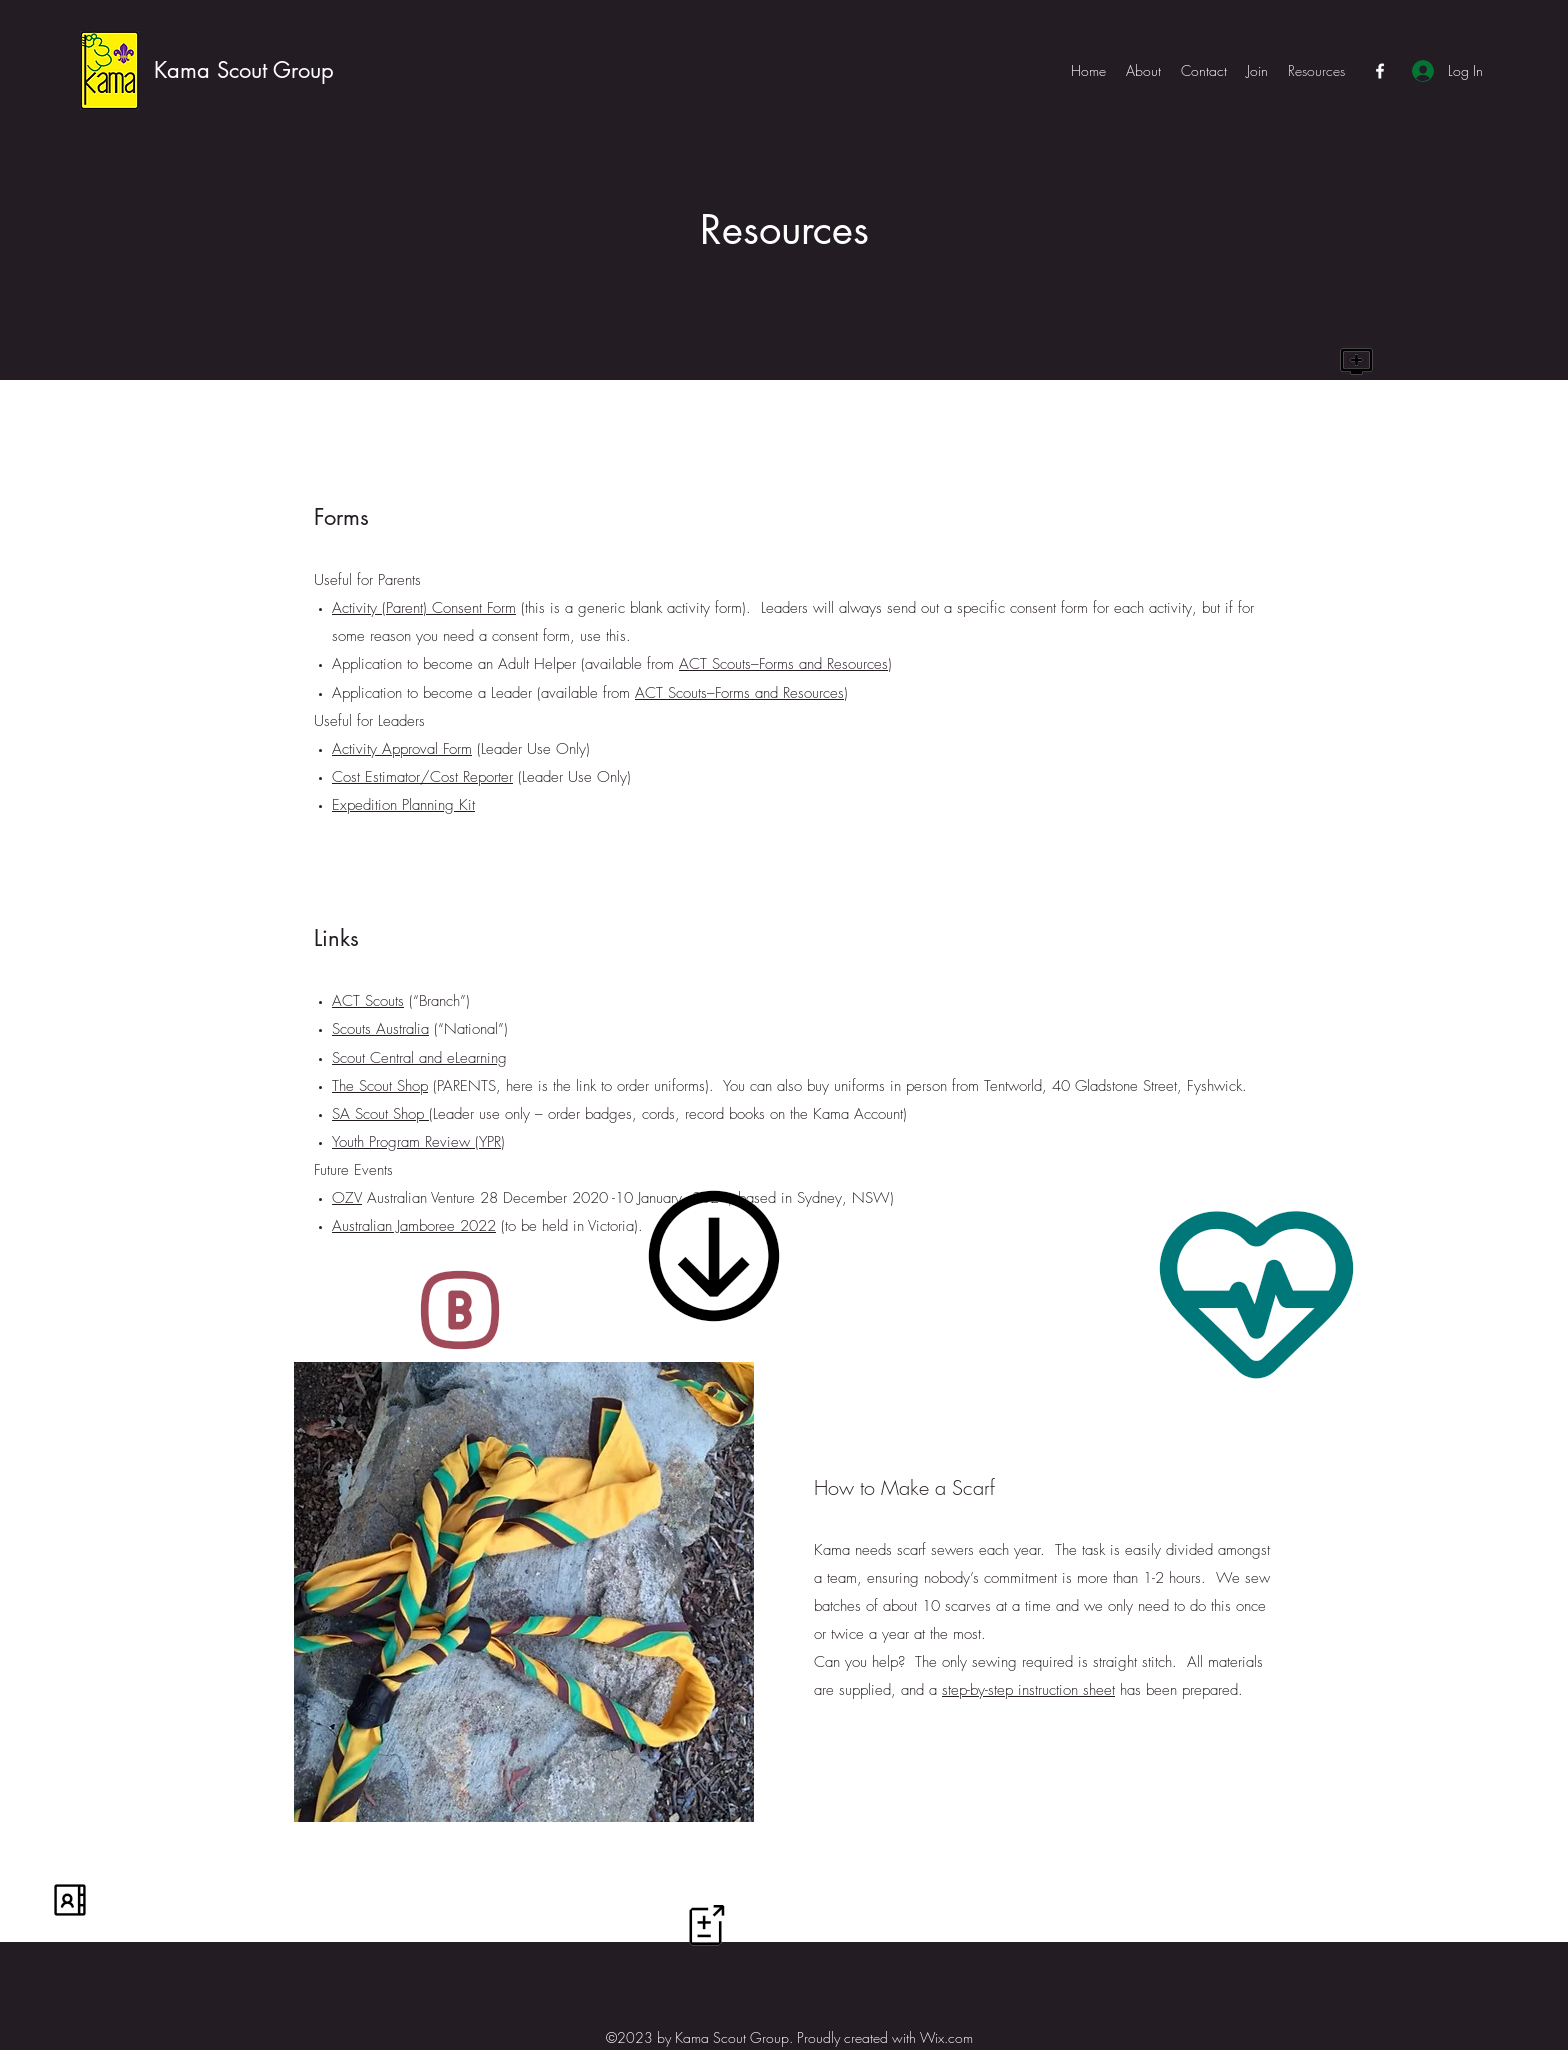 This screenshot has width=1568, height=2050. I want to click on add video to watch queue, so click(1356, 361).